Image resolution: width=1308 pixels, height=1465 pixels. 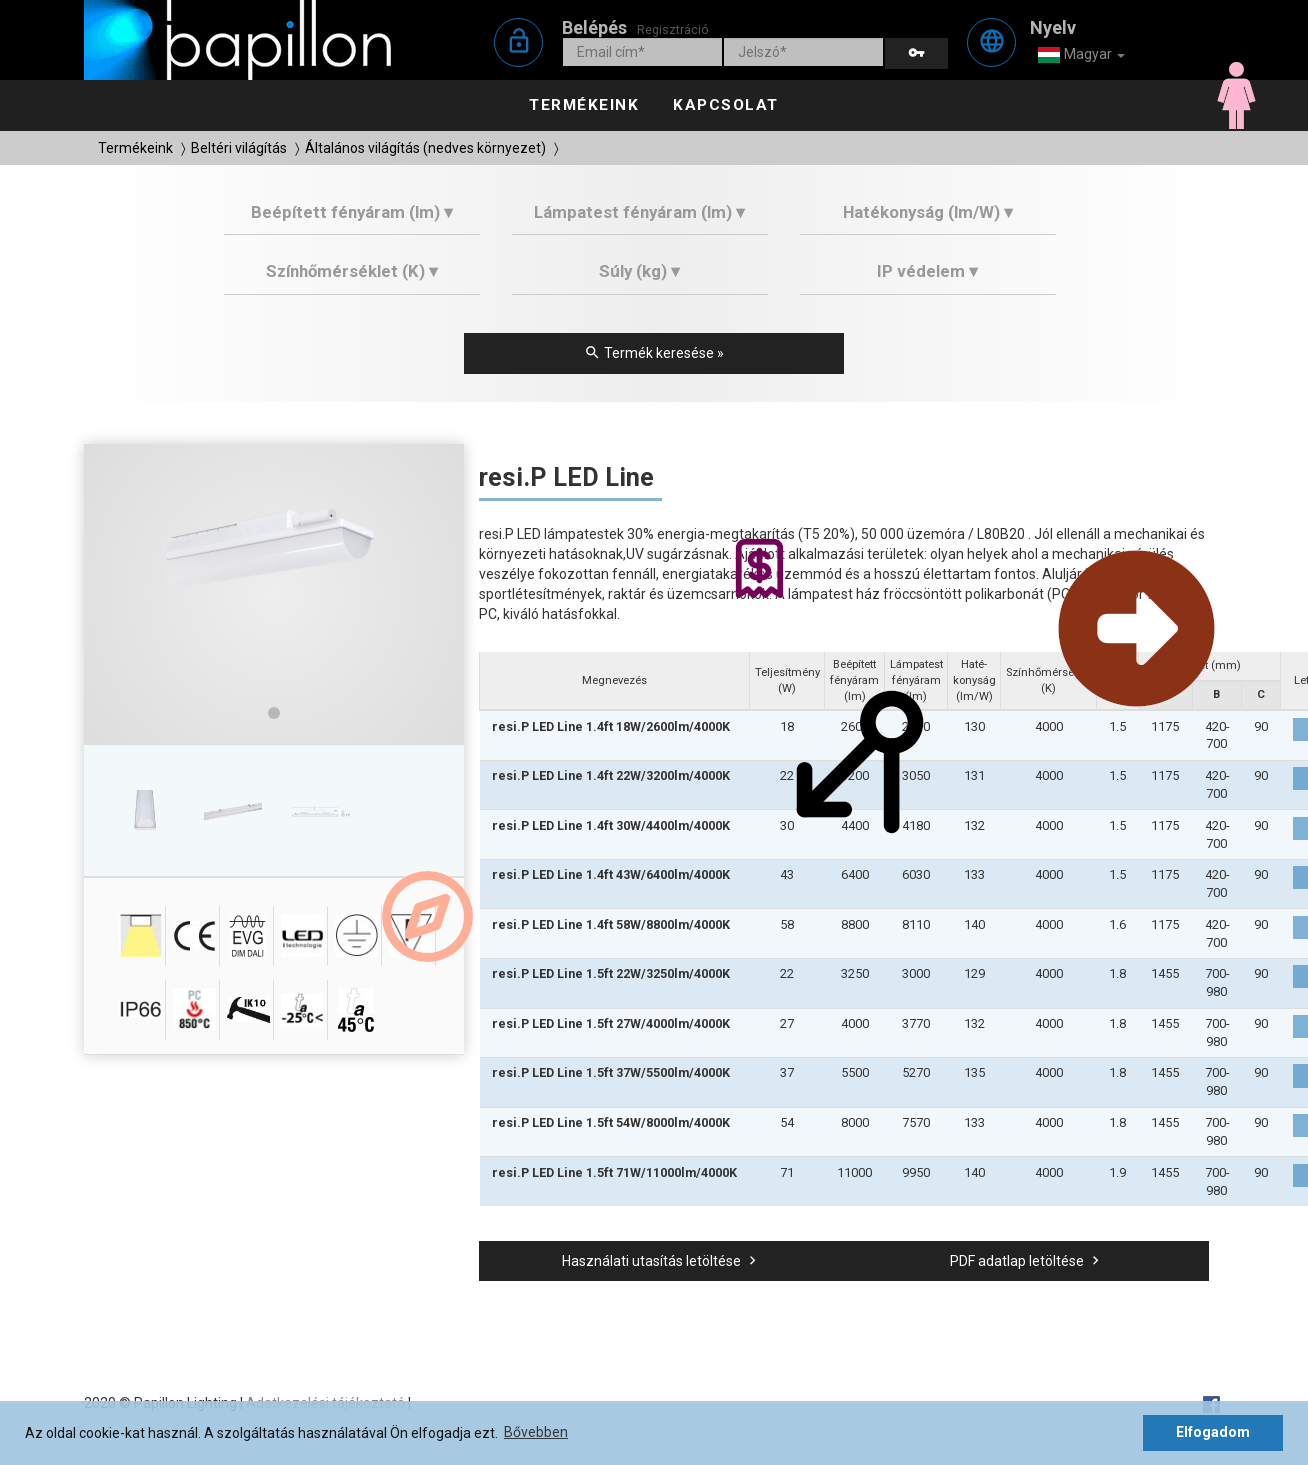 What do you see at coordinates (427, 916) in the screenshot?
I see `open safari browser` at bounding box center [427, 916].